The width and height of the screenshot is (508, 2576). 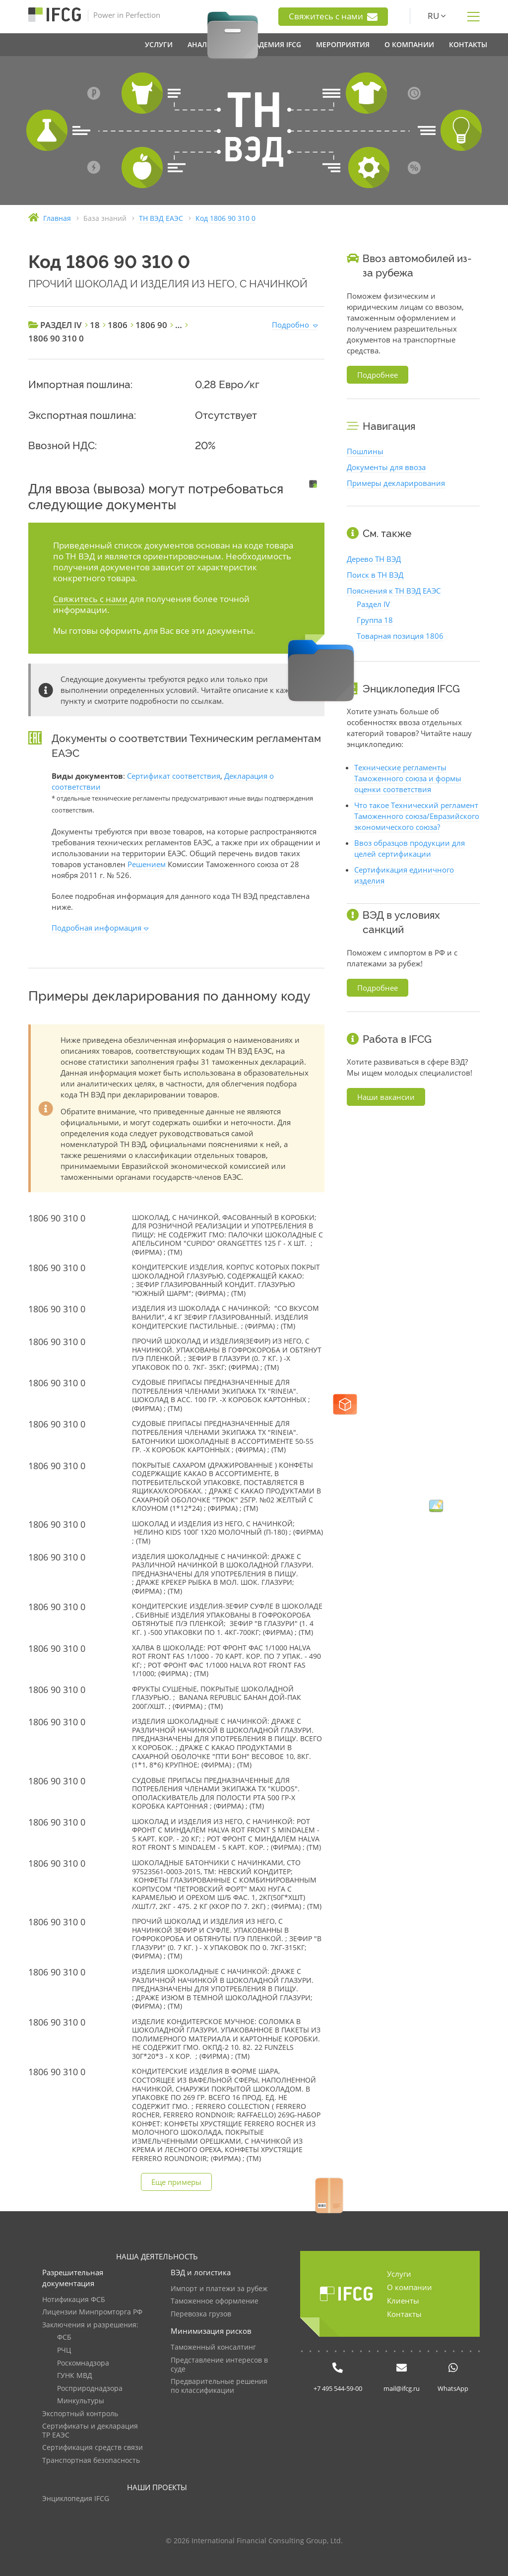 I want to click on install or manage software packages, so click(x=329, y=2195).